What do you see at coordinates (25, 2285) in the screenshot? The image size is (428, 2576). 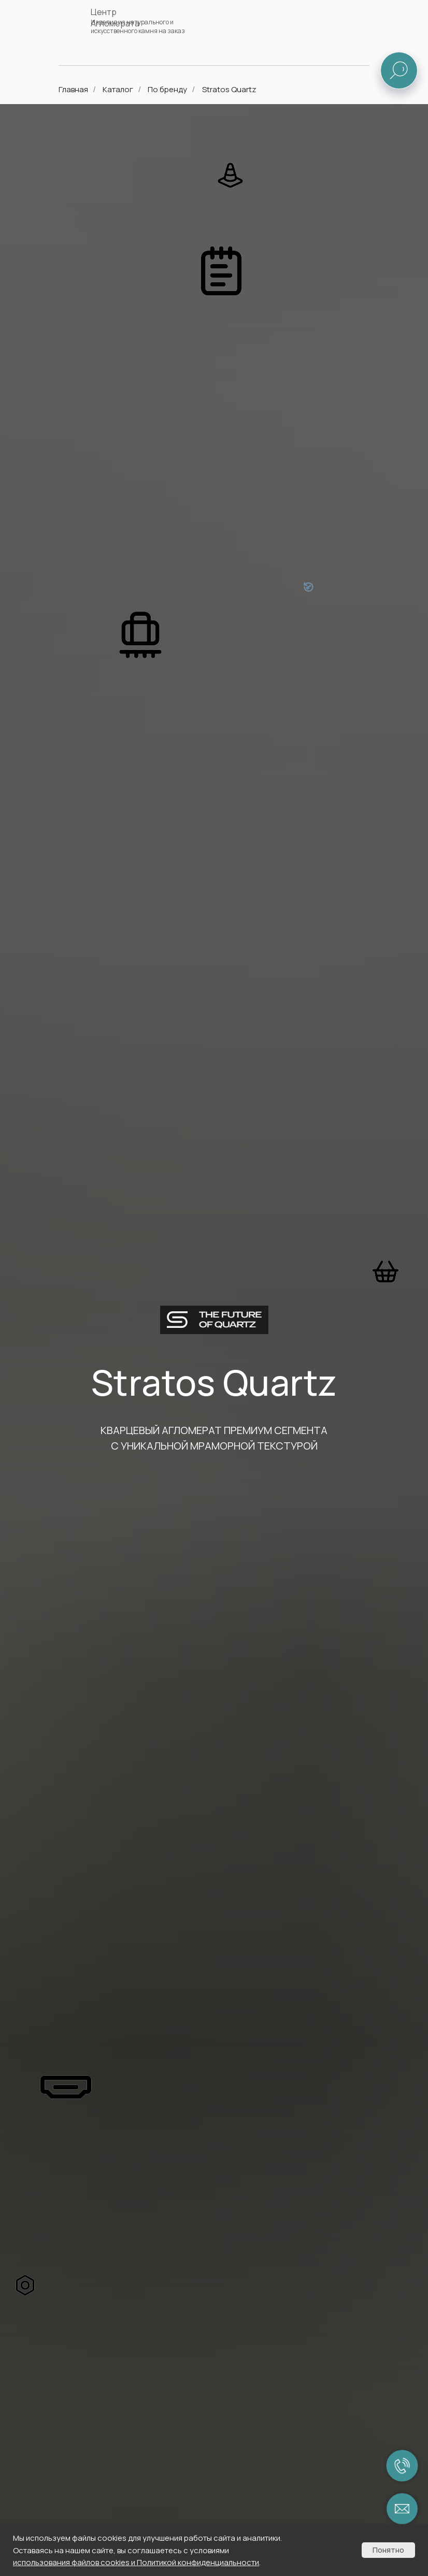 I see `access settings or configuration options` at bounding box center [25, 2285].